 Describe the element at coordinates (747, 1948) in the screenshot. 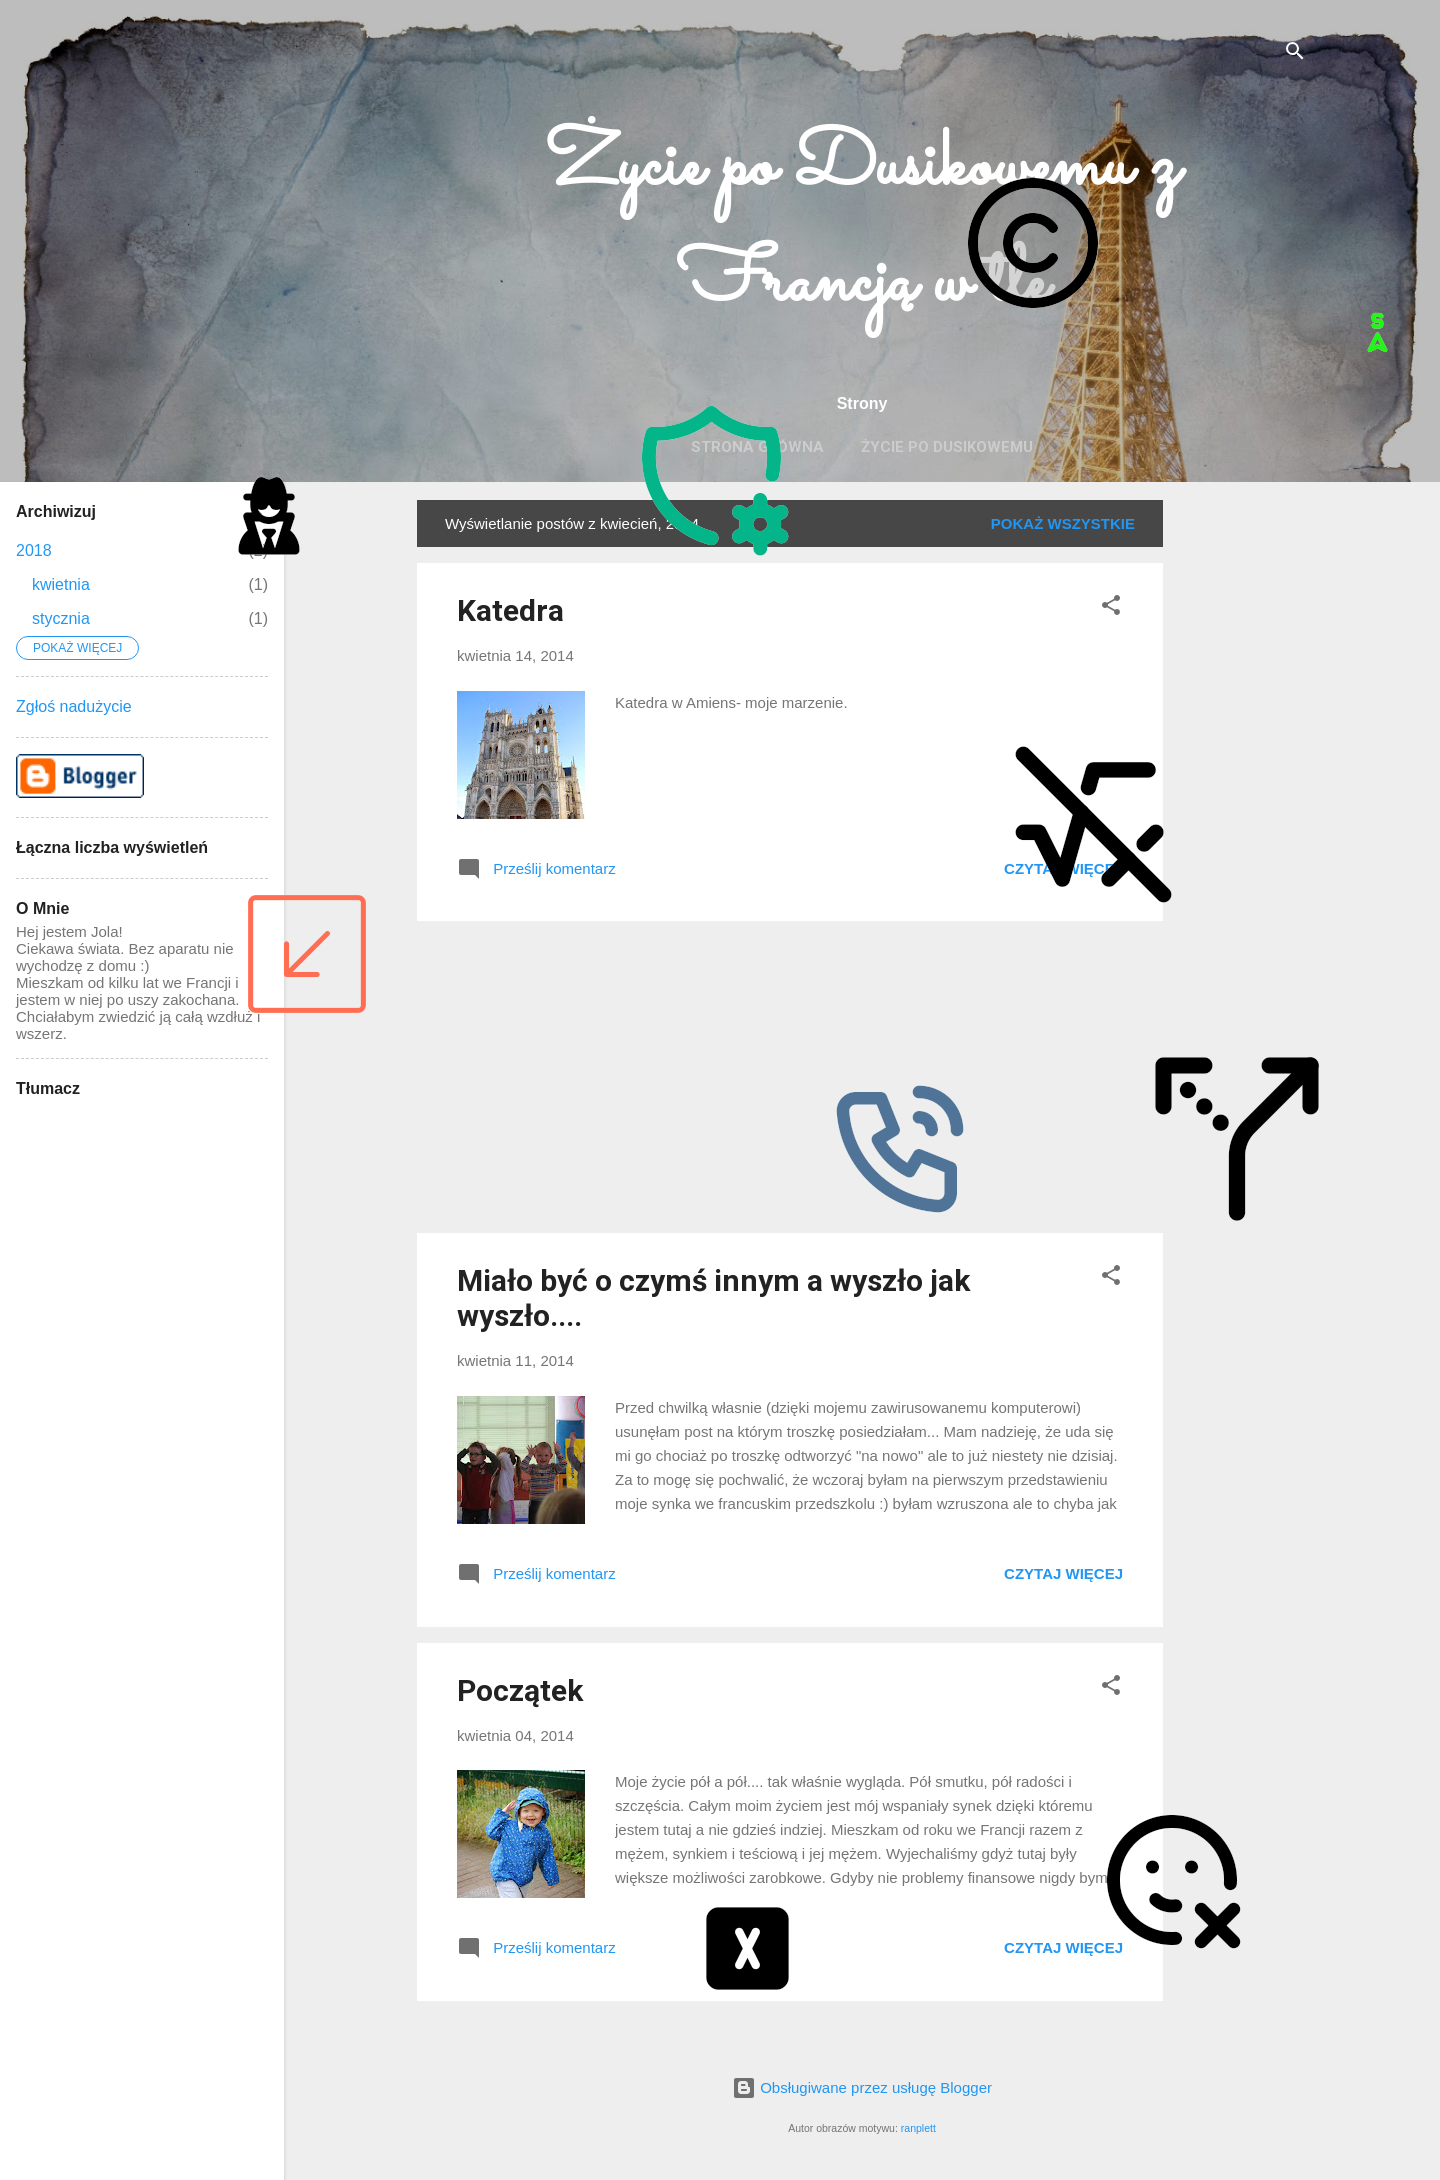

I see `close or dismiss a window` at that location.